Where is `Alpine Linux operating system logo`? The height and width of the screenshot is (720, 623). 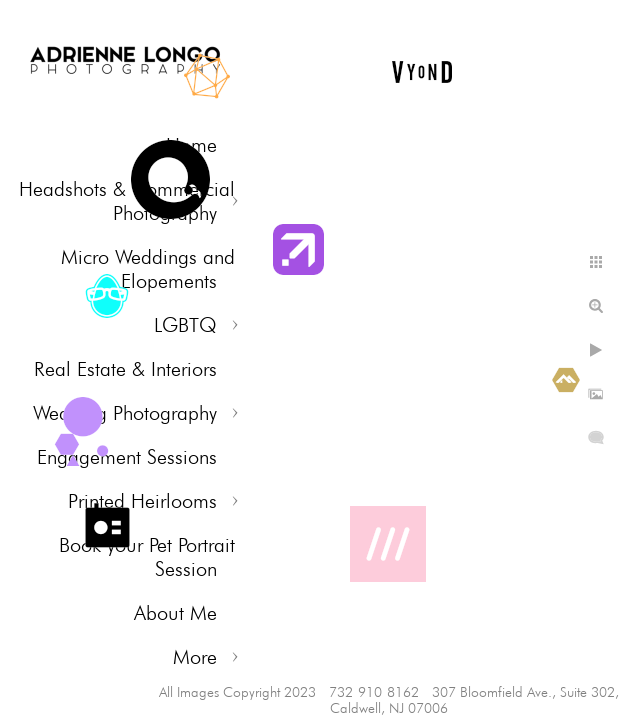 Alpine Linux operating system logo is located at coordinates (566, 380).